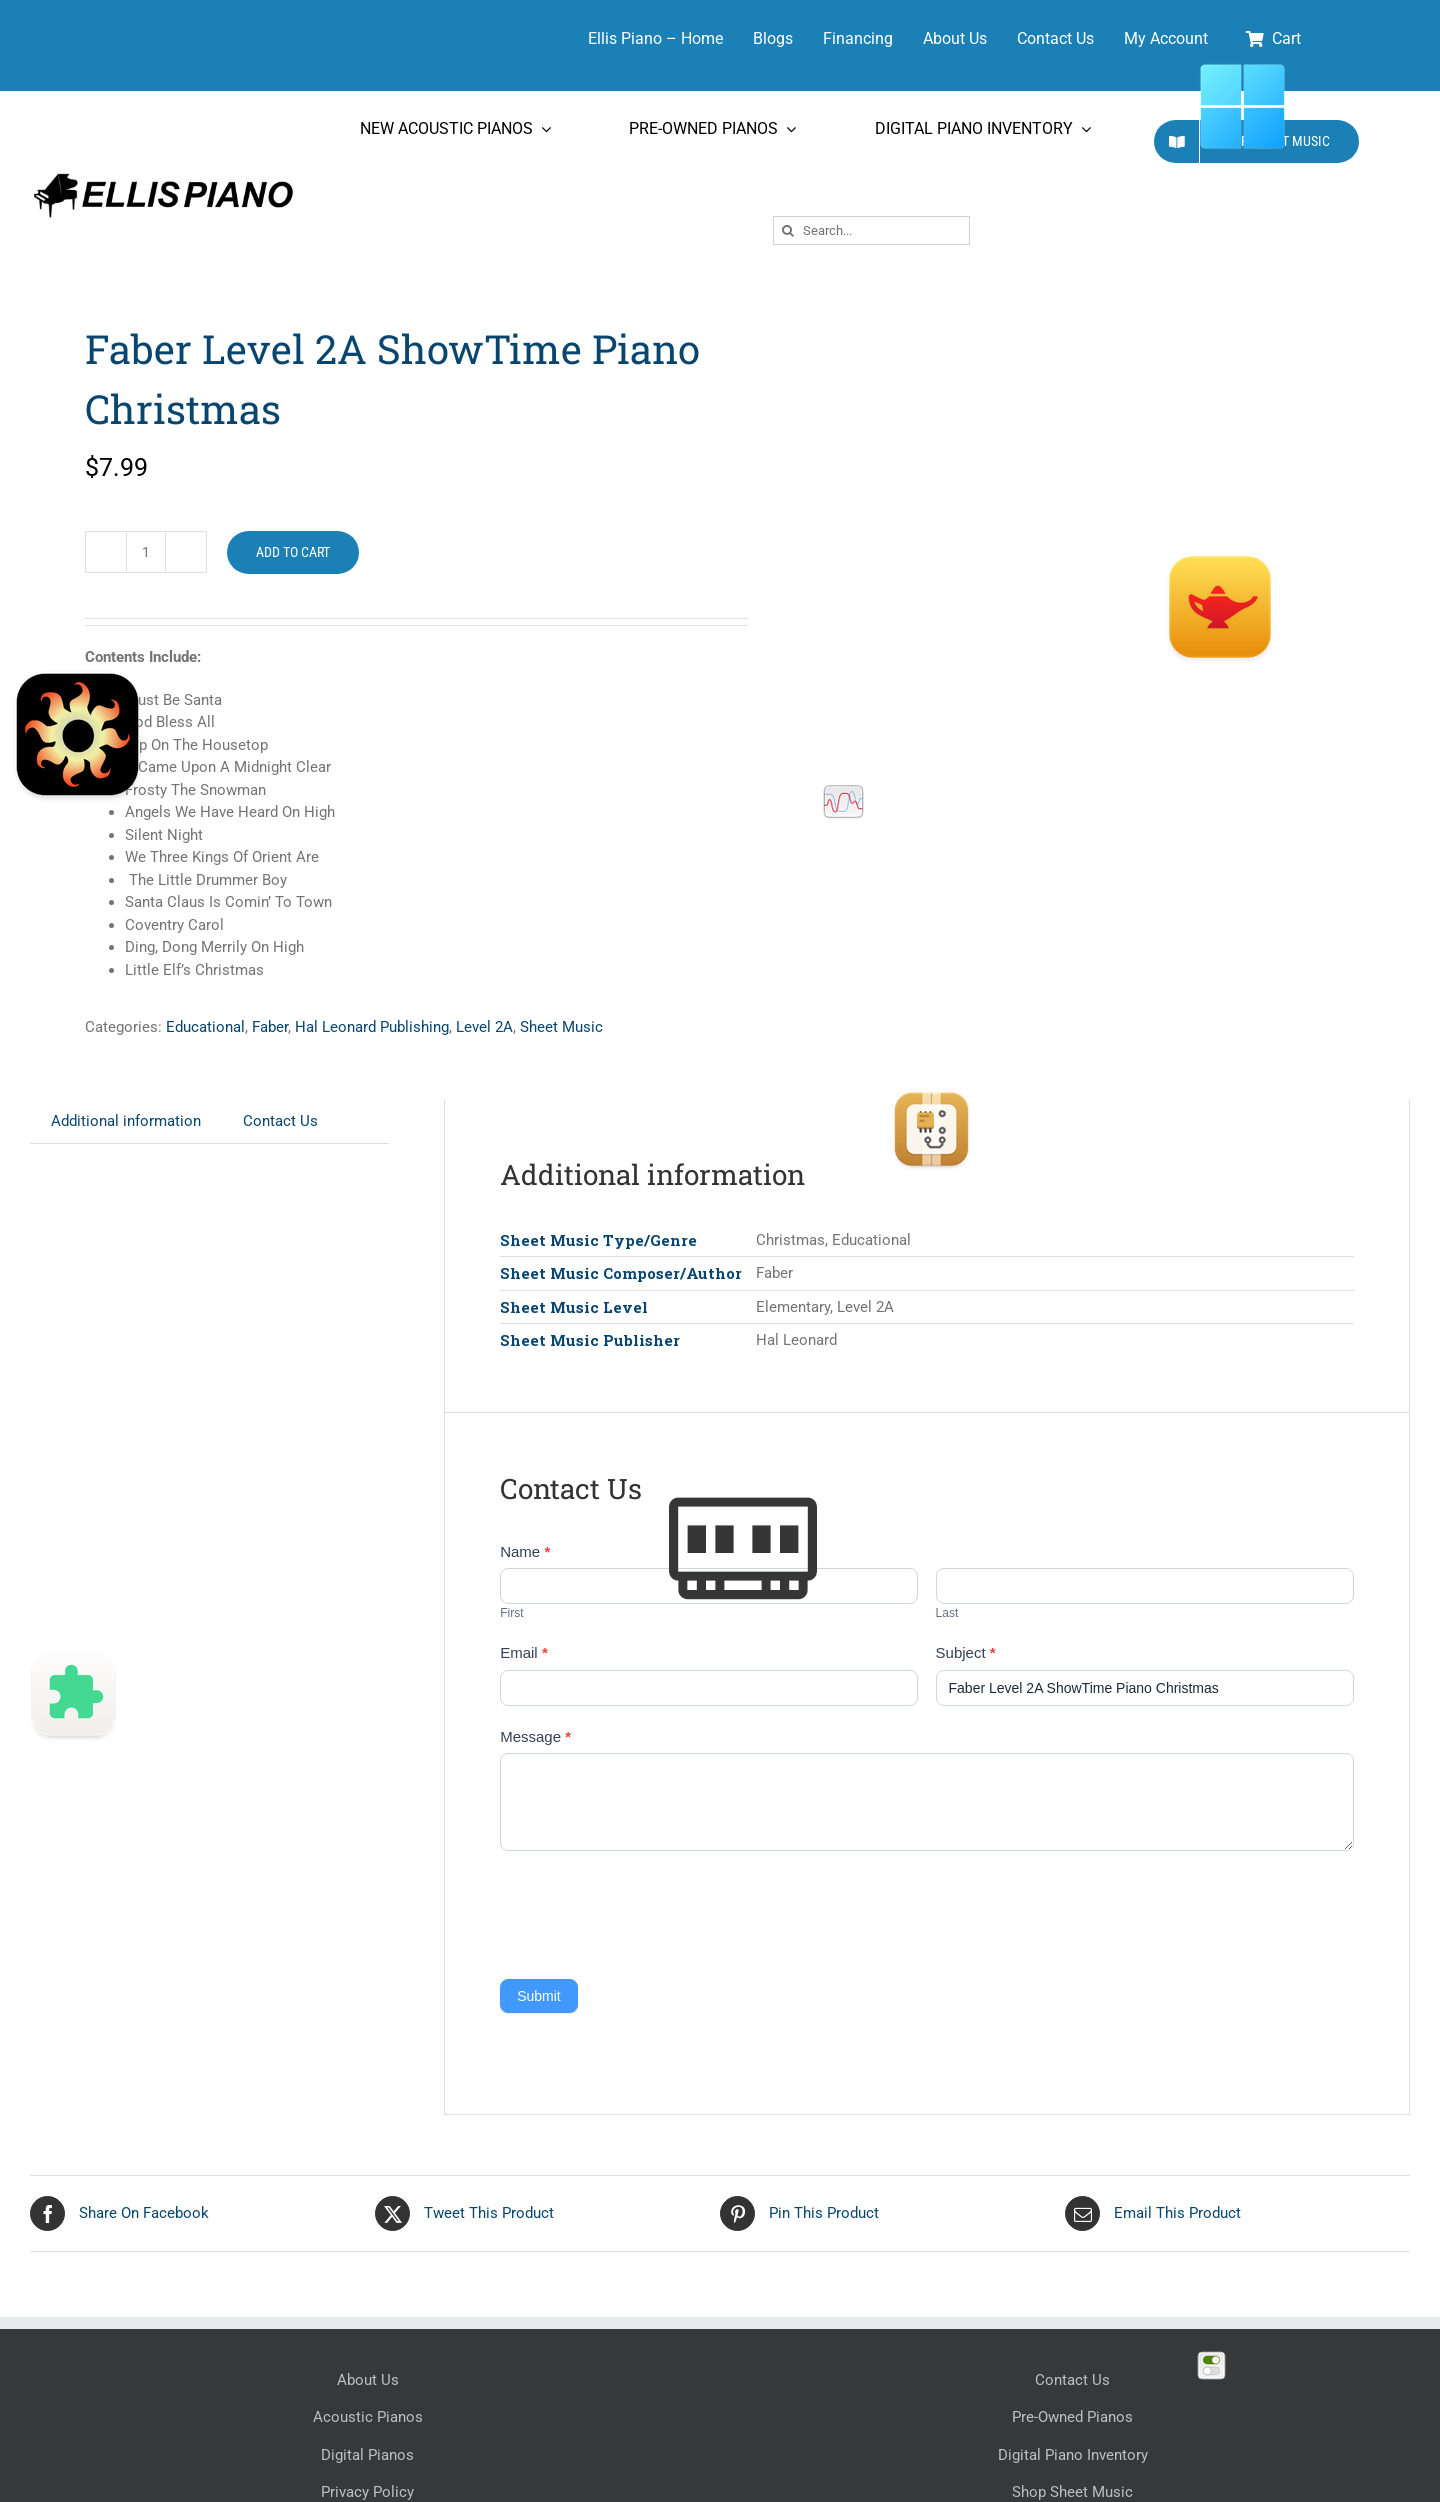 Image resolution: width=1440 pixels, height=2502 pixels. Describe the element at coordinates (843, 801) in the screenshot. I see `open power statistics application` at that location.